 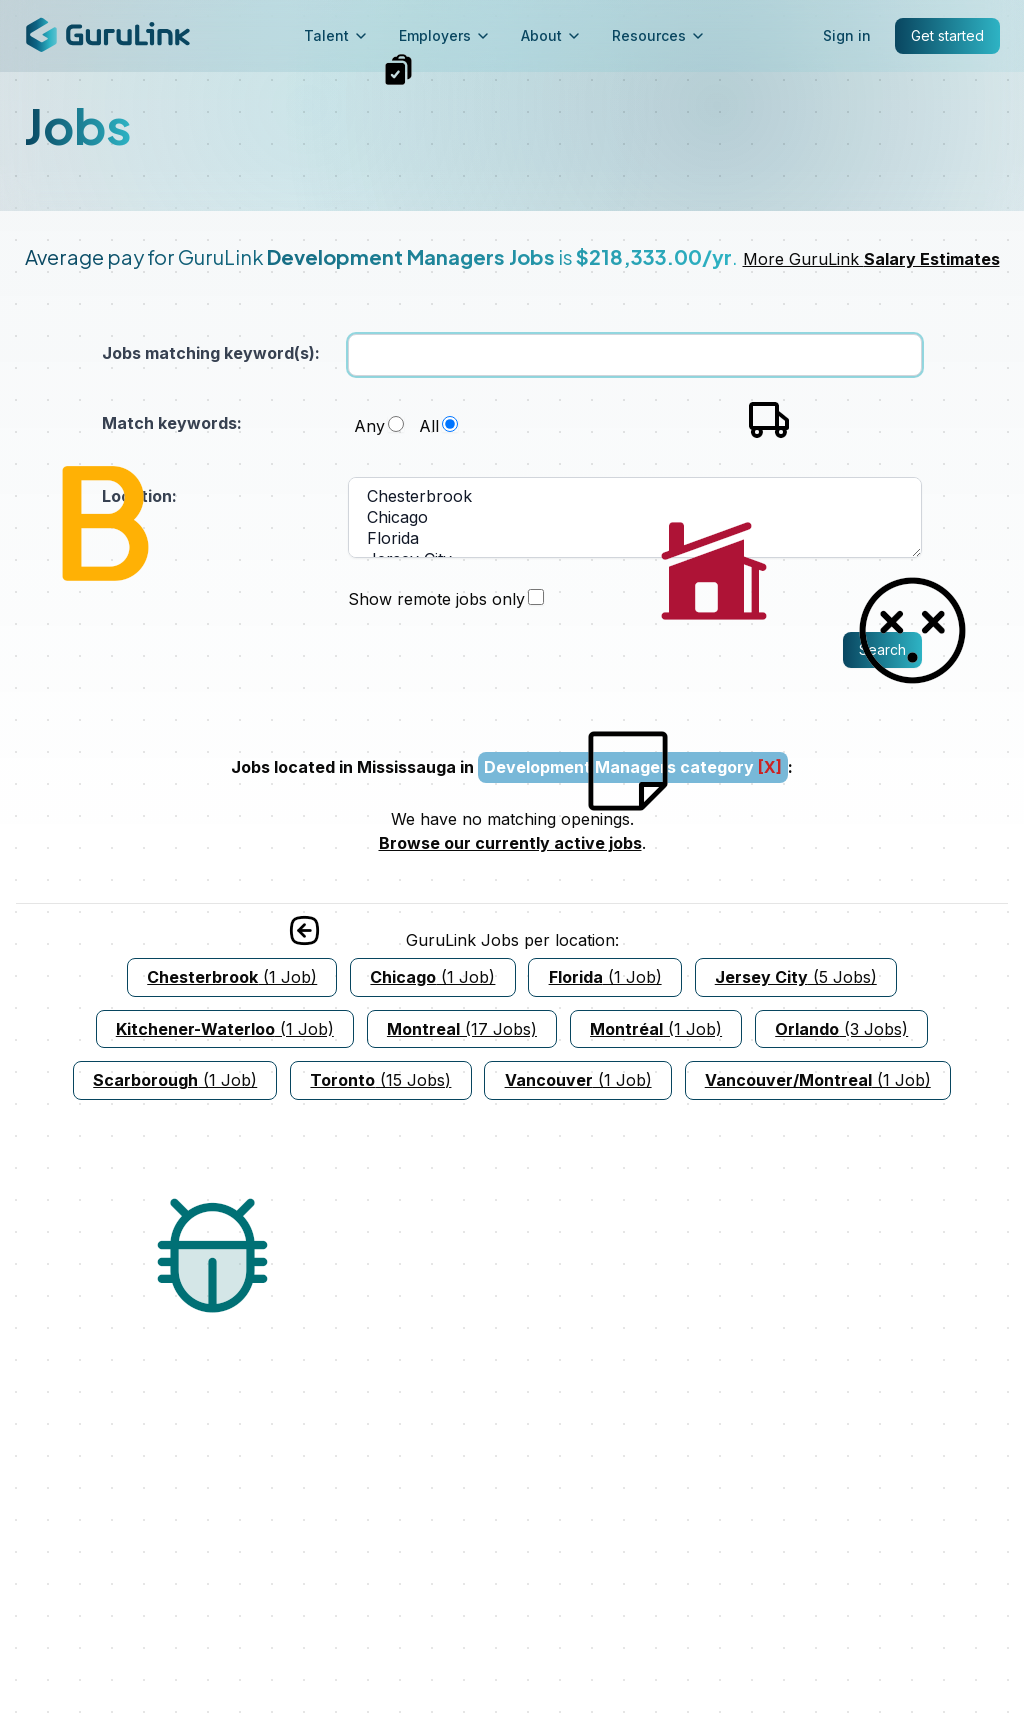 I want to click on go back to the previous screen, so click(x=304, y=930).